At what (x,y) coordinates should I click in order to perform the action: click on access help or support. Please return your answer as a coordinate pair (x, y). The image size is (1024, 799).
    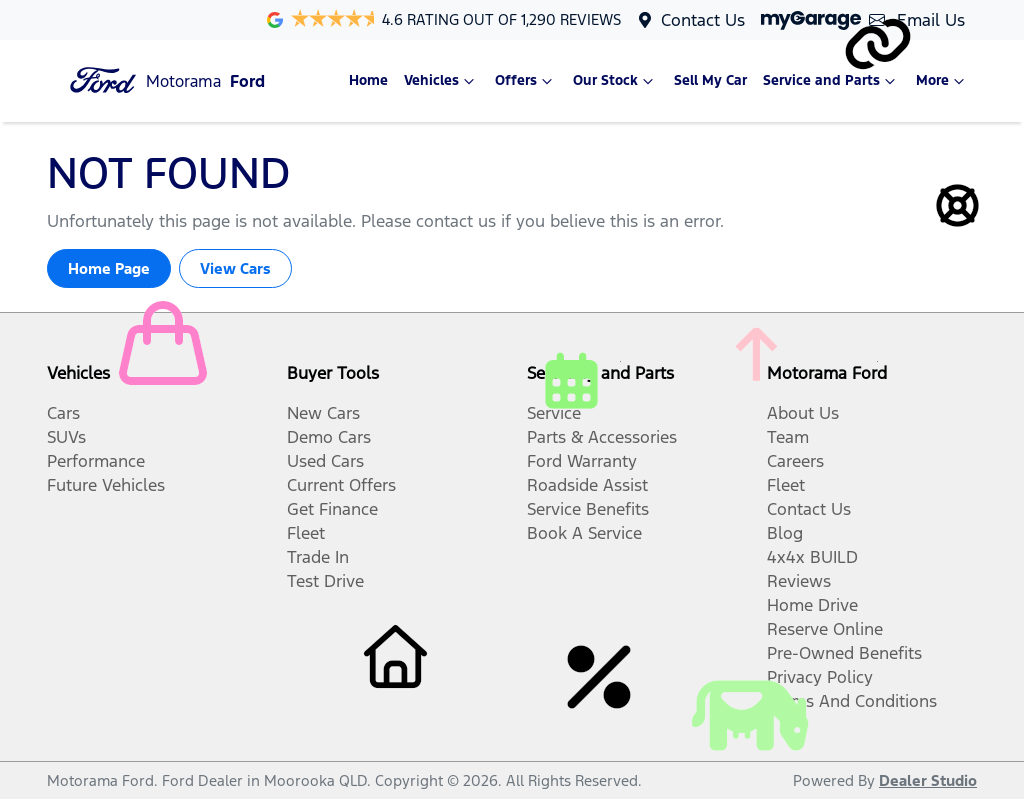
    Looking at the image, I should click on (957, 205).